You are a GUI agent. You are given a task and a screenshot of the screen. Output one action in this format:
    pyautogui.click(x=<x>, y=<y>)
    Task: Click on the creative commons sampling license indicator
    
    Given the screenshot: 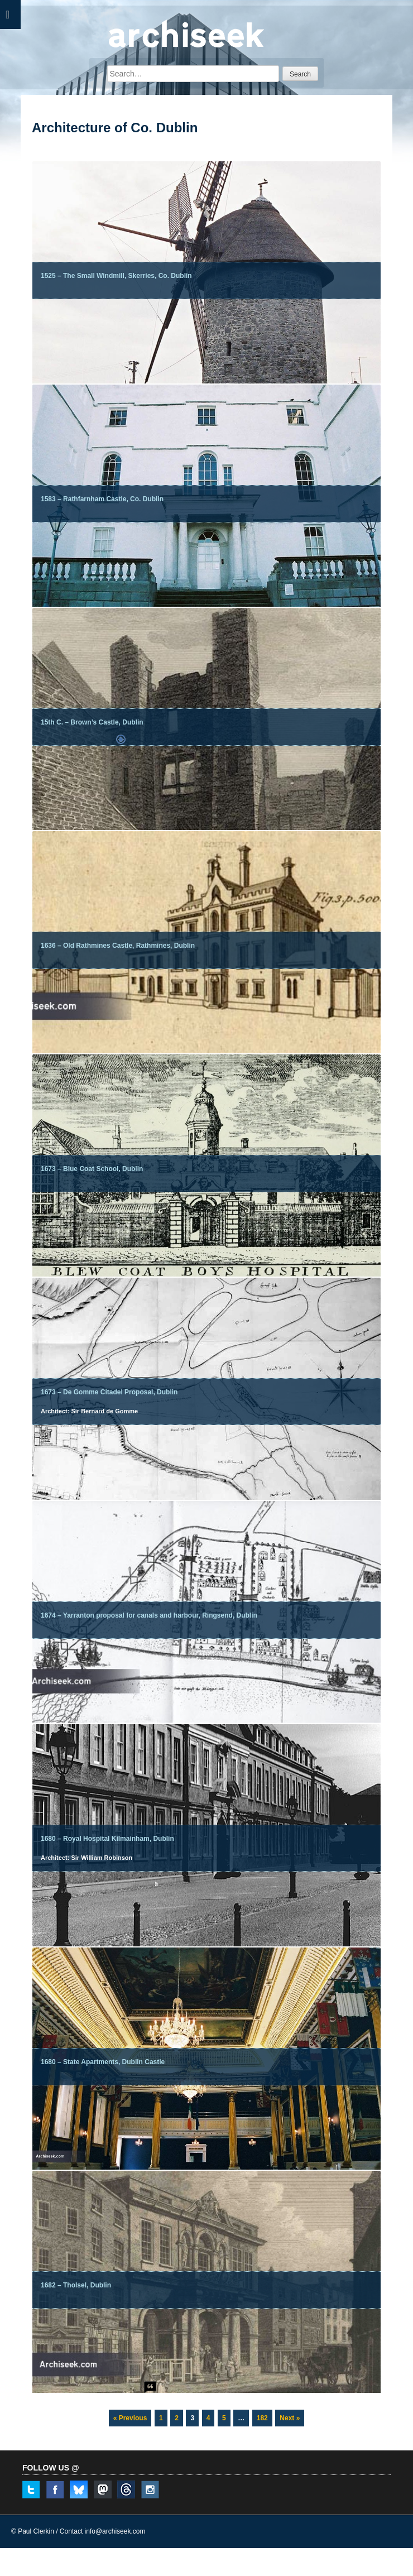 What is the action you would take?
    pyautogui.click(x=121, y=739)
    